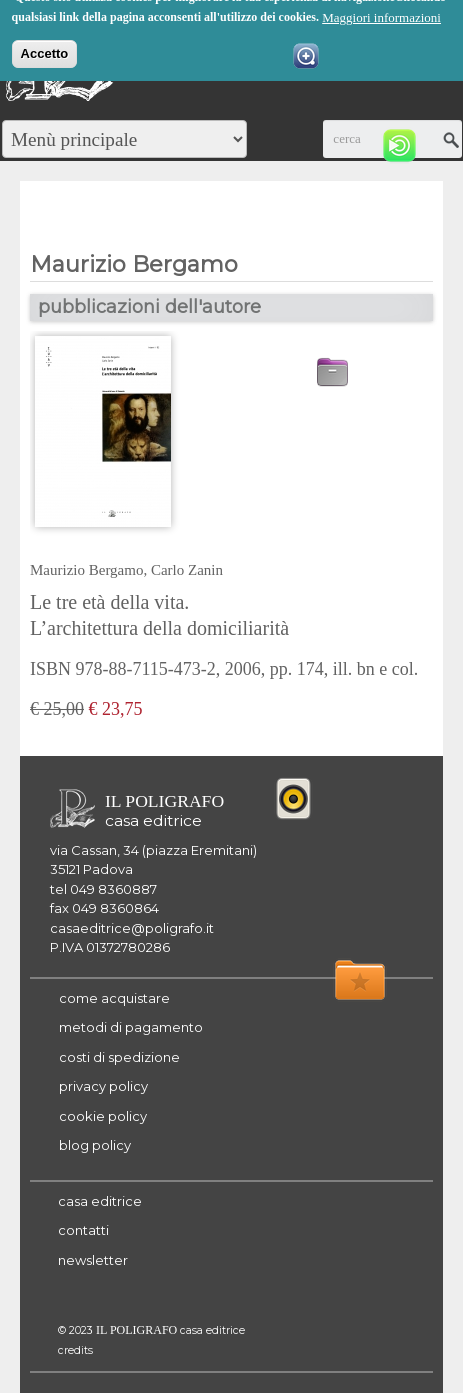 Image resolution: width=463 pixels, height=1393 pixels. Describe the element at coordinates (332, 371) in the screenshot. I see `open the file manager application` at that location.